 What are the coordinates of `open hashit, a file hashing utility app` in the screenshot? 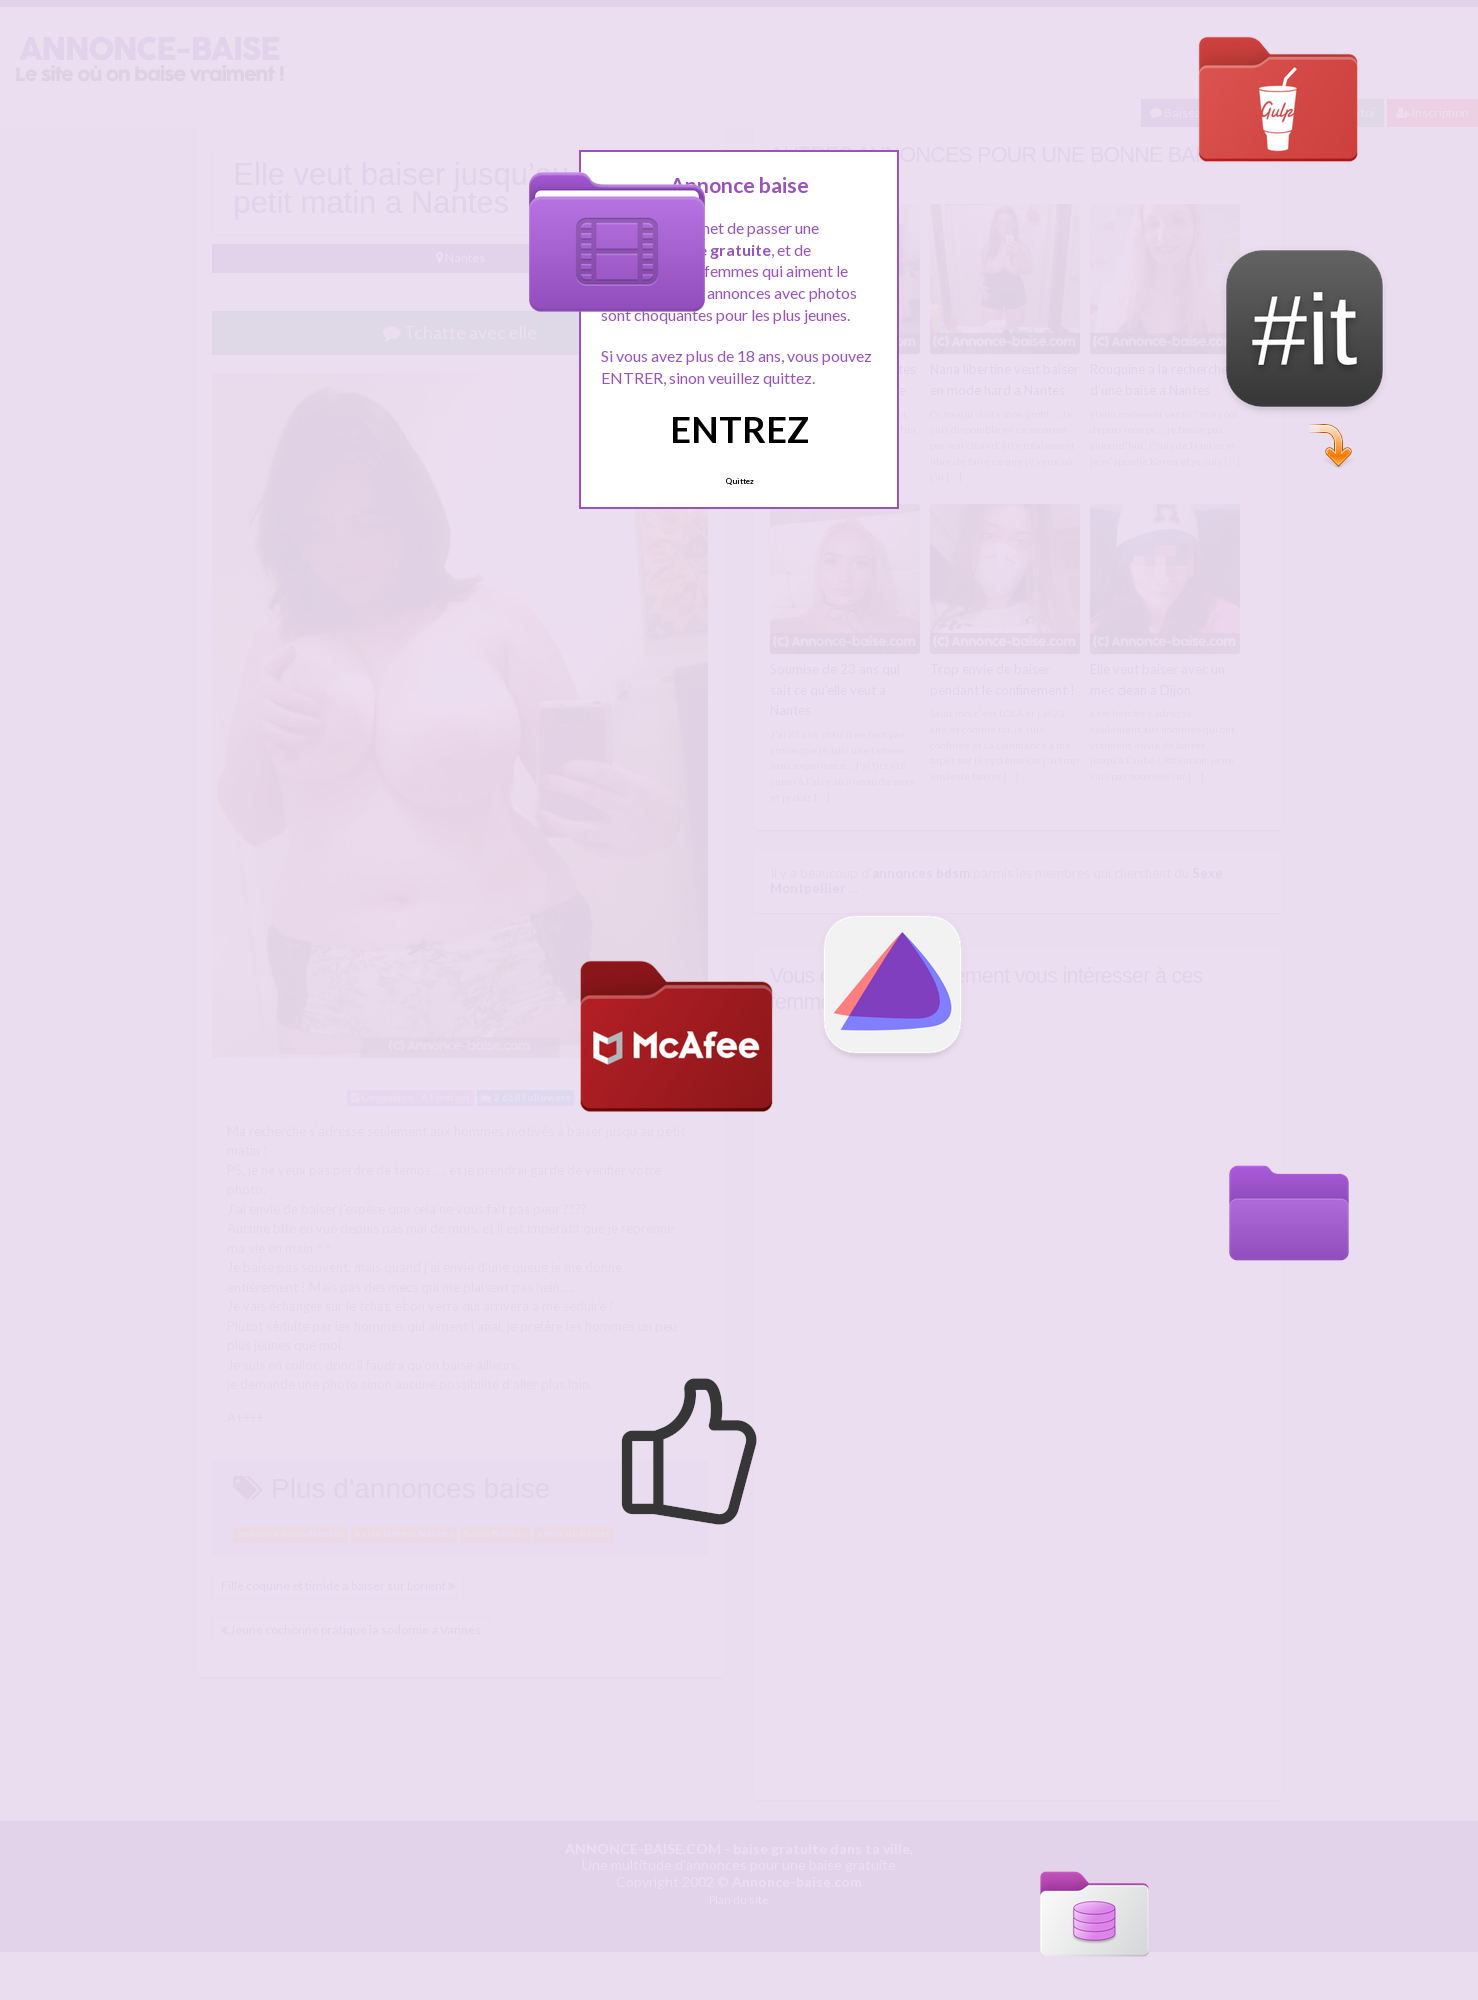 It's located at (1304, 328).